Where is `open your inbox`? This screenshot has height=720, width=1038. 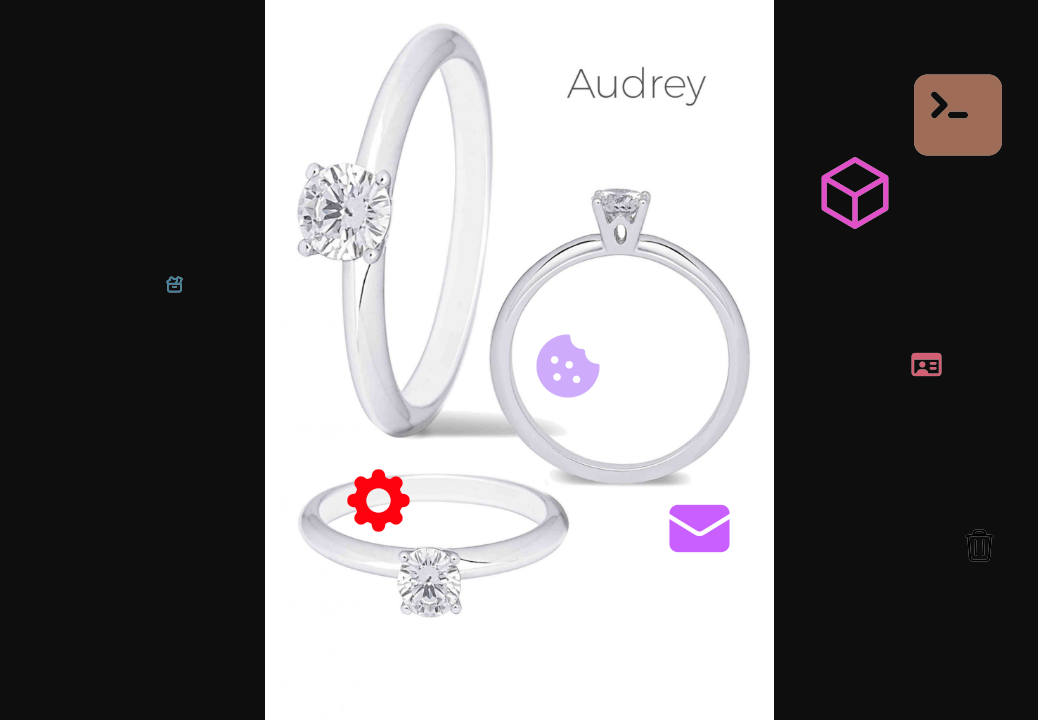
open your inbox is located at coordinates (699, 528).